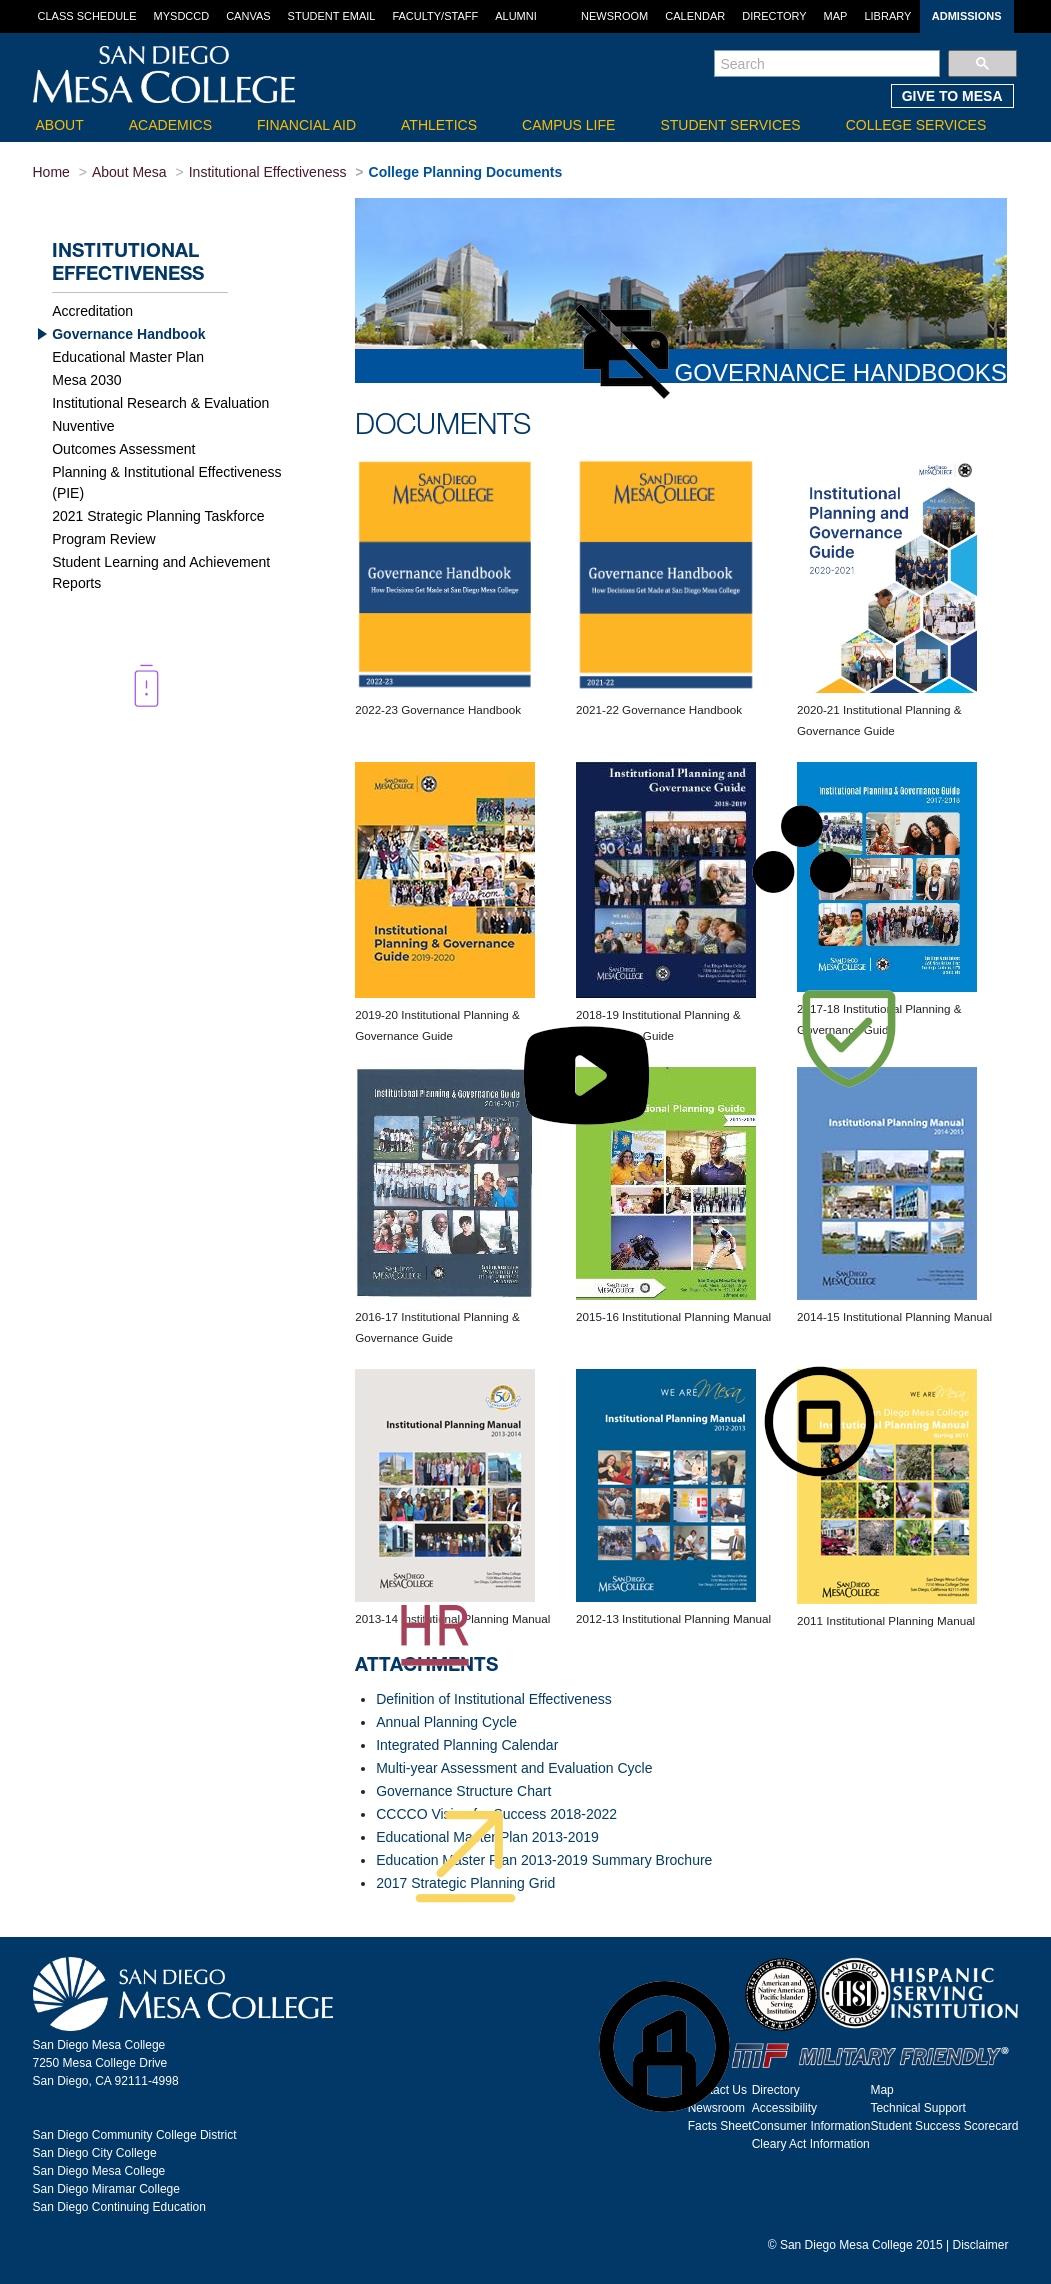 The height and width of the screenshot is (2284, 1051). Describe the element at coordinates (849, 1033) in the screenshot. I see `indicates verified or secure status` at that location.